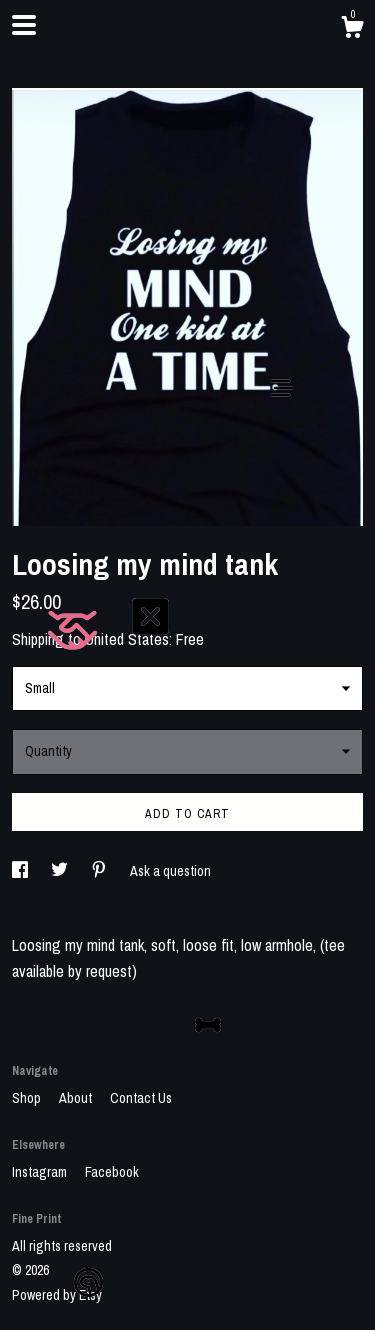 This screenshot has width=375, height=1330. Describe the element at coordinates (208, 1025) in the screenshot. I see `access pet-related features or settings` at that location.